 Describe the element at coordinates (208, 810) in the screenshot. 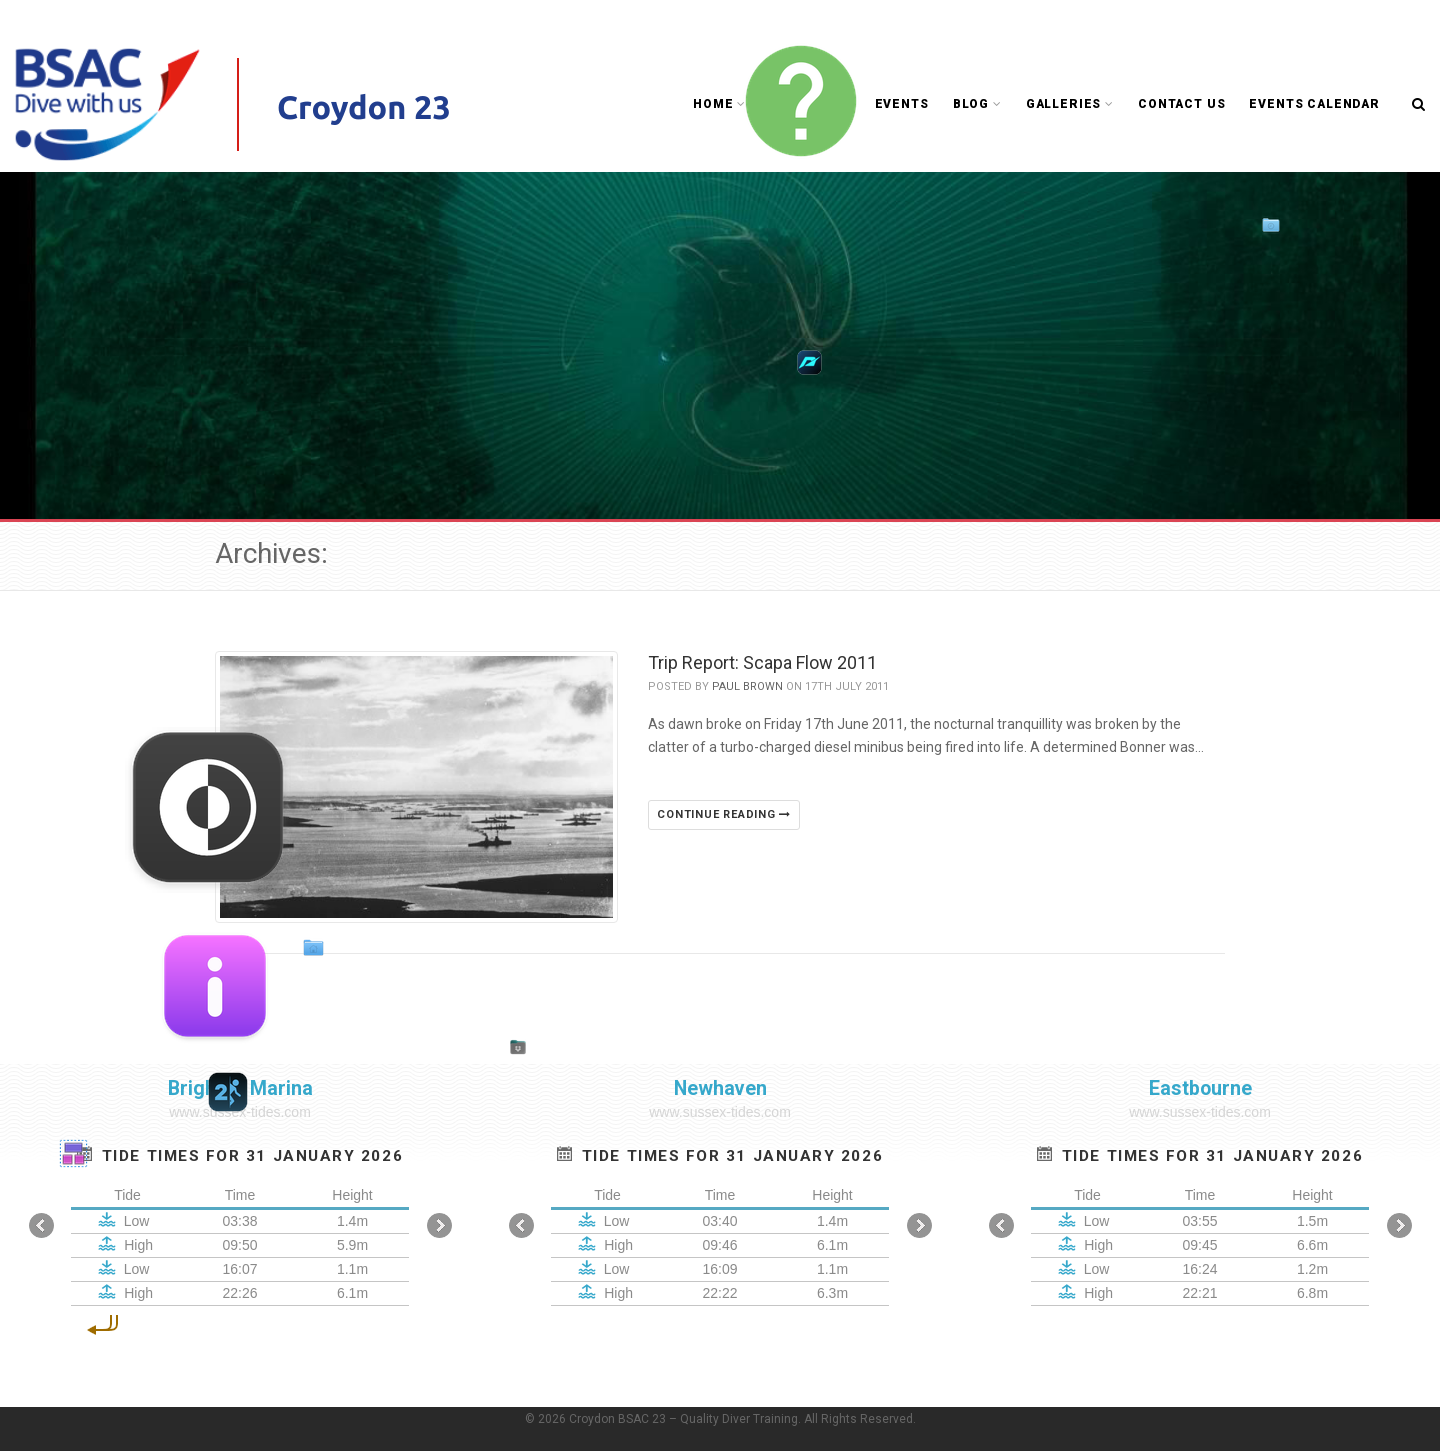

I see `access plasma desktop theme settings` at that location.